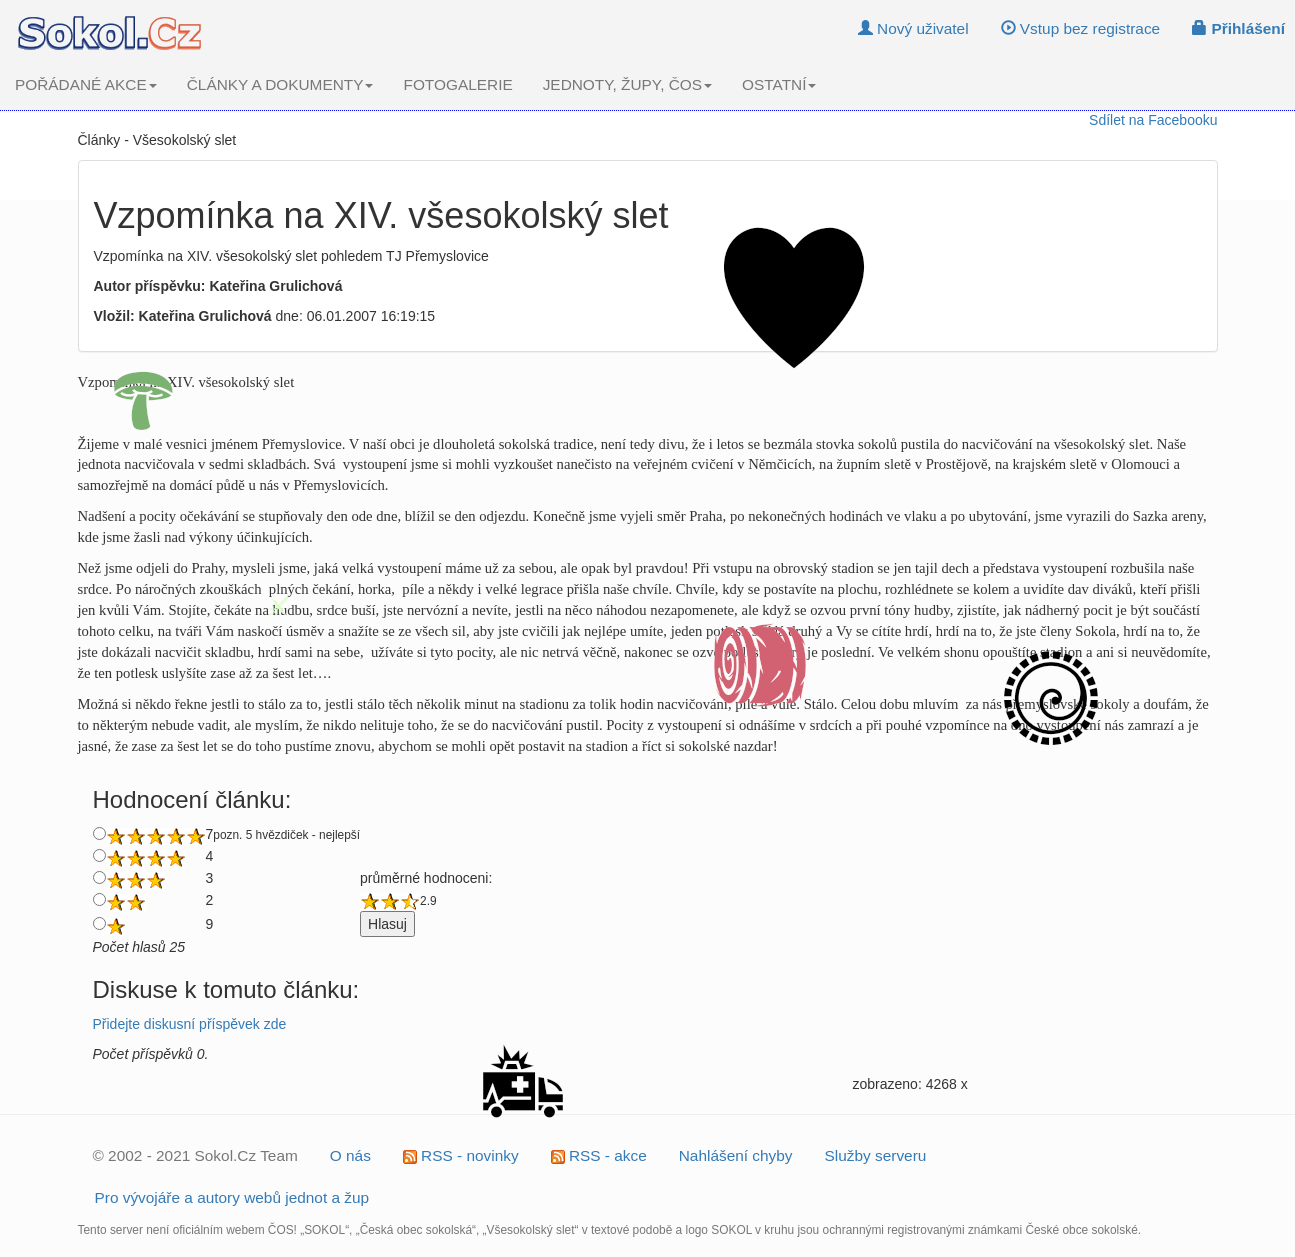 This screenshot has height=1257, width=1295. I want to click on hay bale resource in farming simulation game, so click(760, 665).